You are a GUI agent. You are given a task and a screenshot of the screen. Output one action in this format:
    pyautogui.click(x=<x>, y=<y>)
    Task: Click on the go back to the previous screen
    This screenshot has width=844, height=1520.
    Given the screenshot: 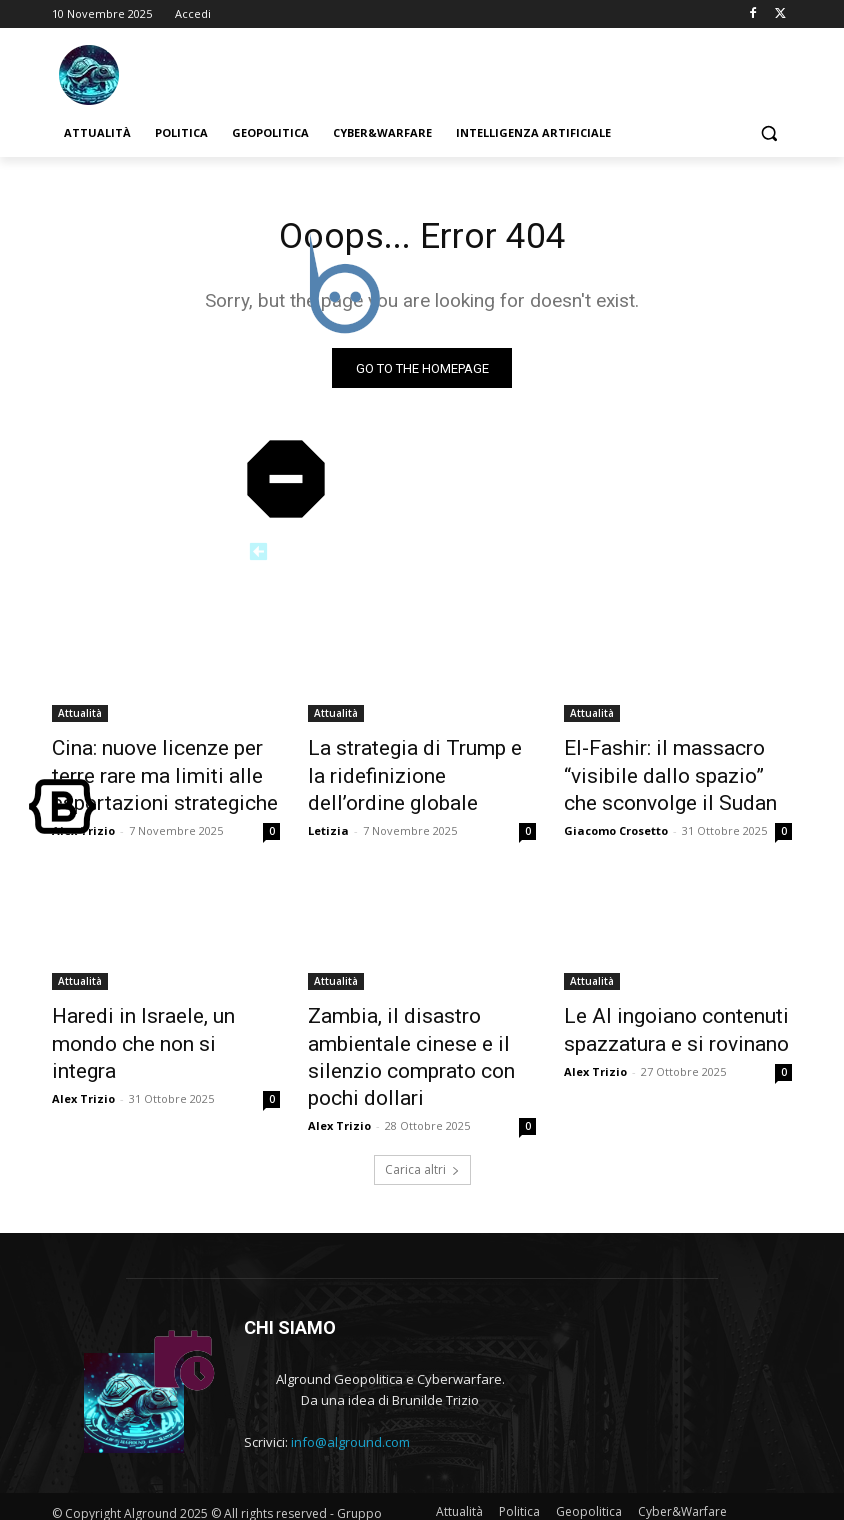 What is the action you would take?
    pyautogui.click(x=258, y=551)
    